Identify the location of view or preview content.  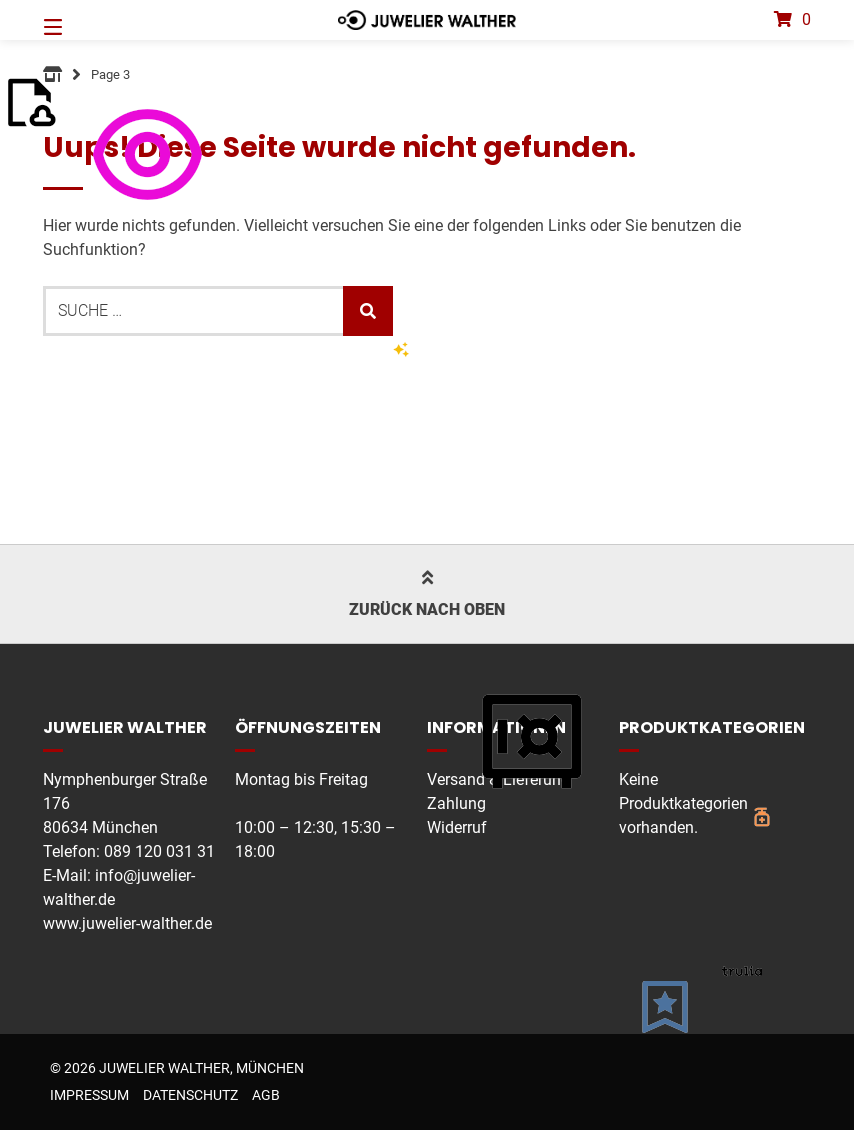
(147, 154).